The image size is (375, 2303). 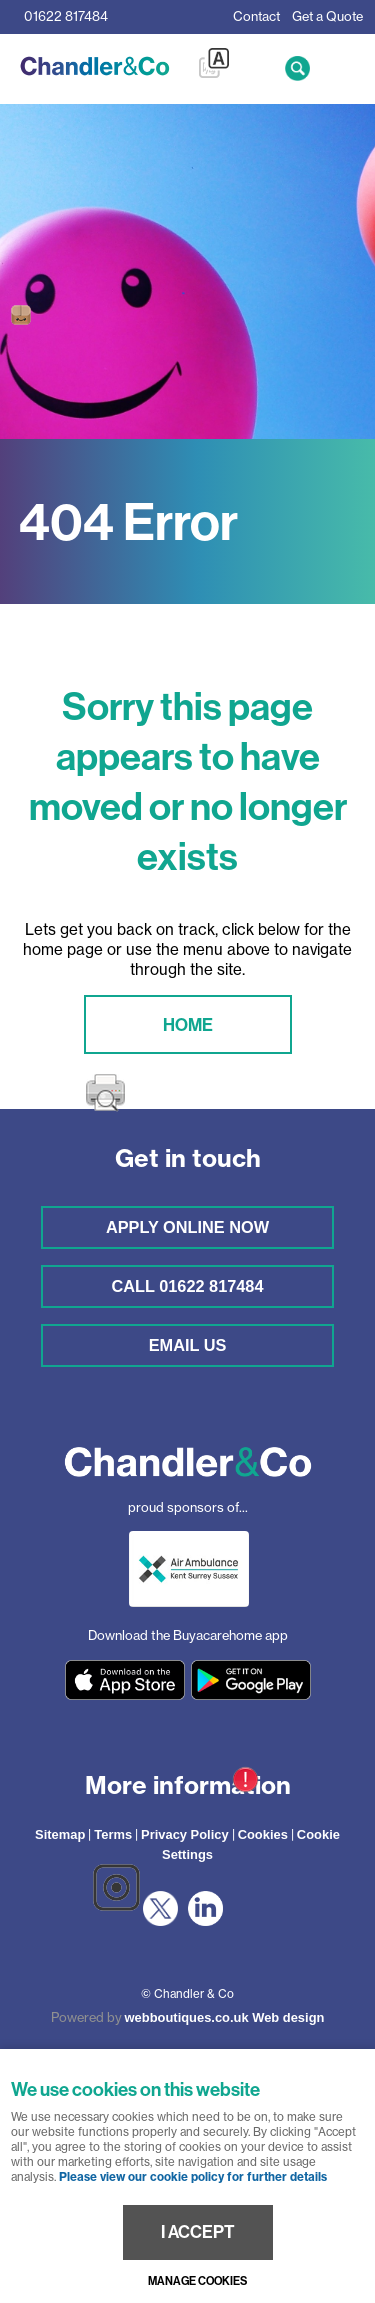 What do you see at coordinates (245, 1779) in the screenshot?
I see `indicates a warning or alert requiring attention` at bounding box center [245, 1779].